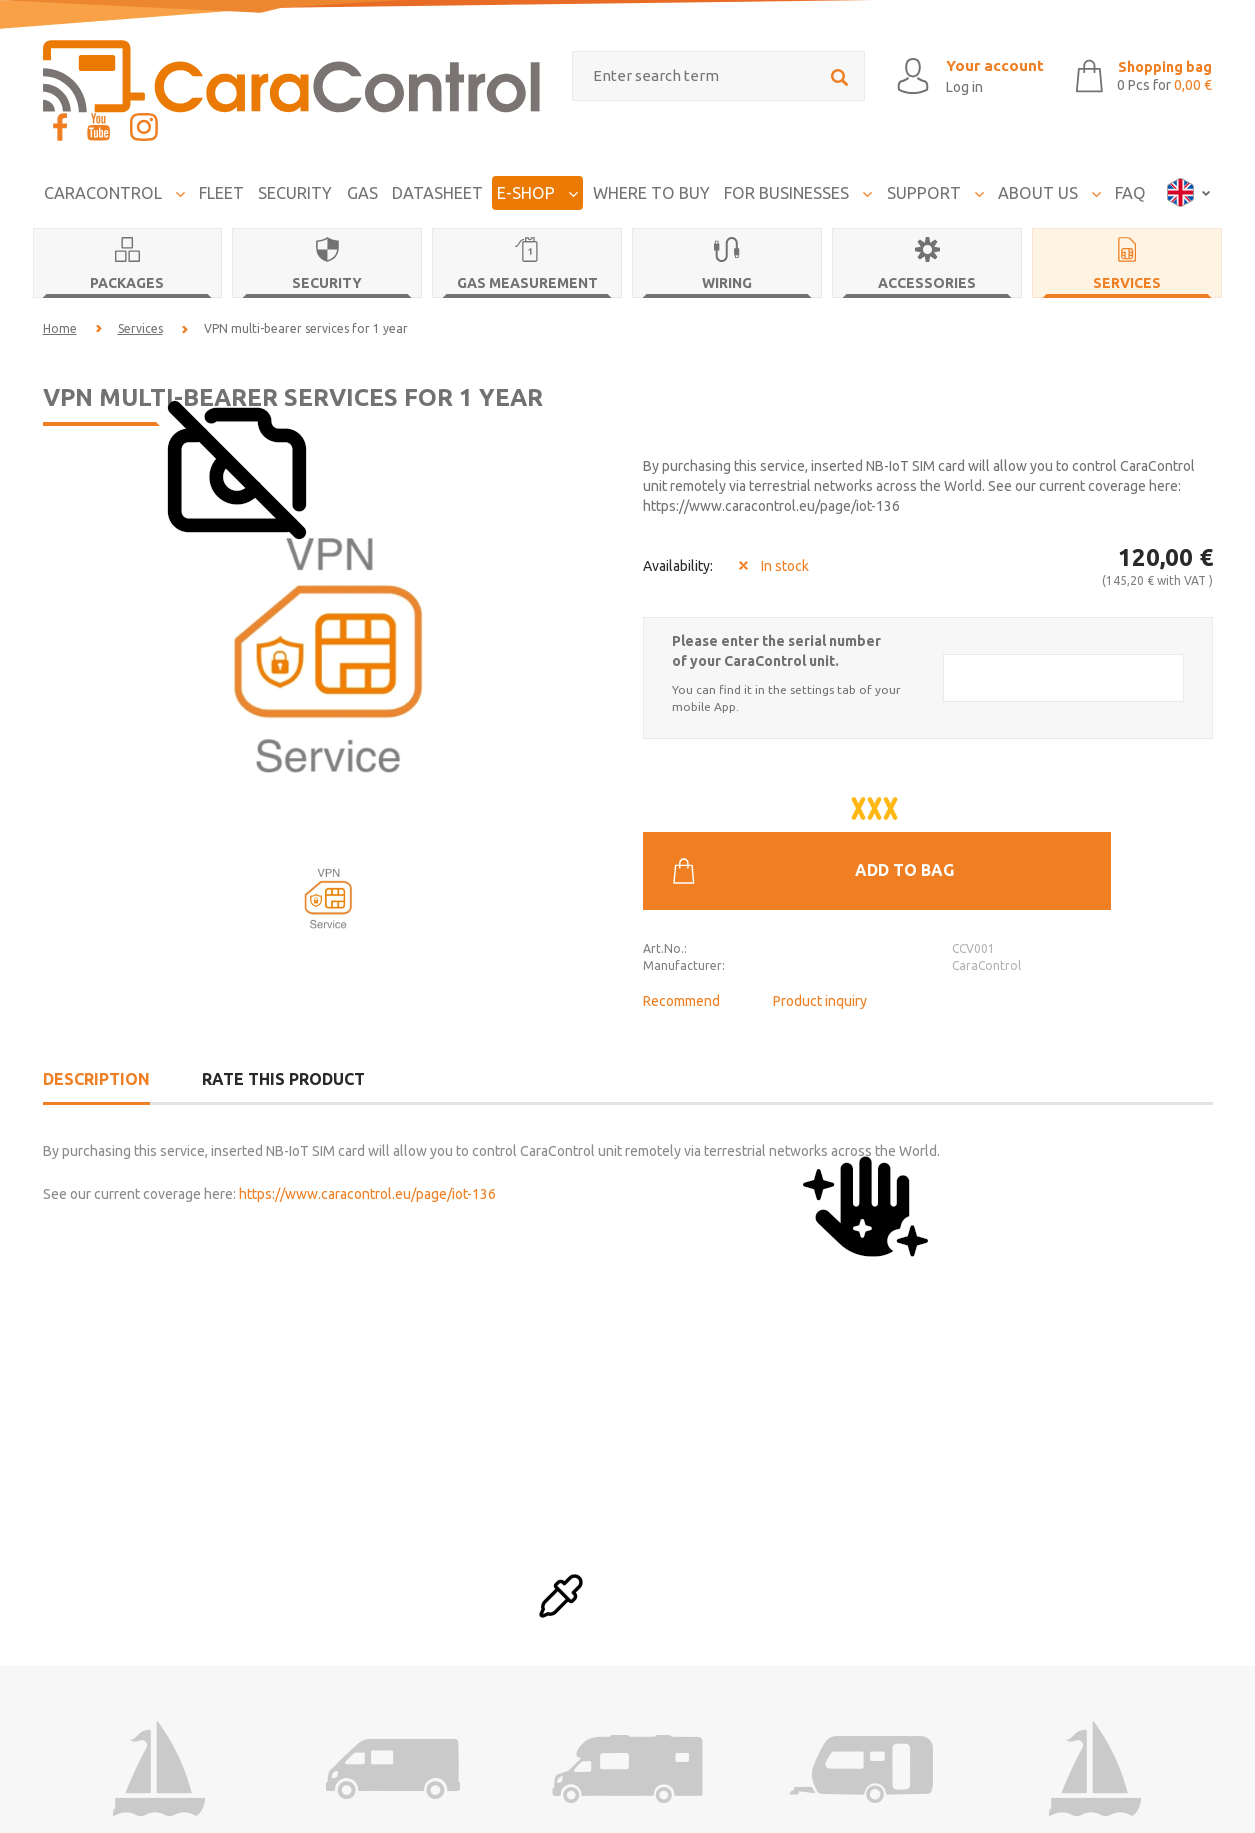  Describe the element at coordinates (874, 808) in the screenshot. I see `indicates adult or mature content rating` at that location.